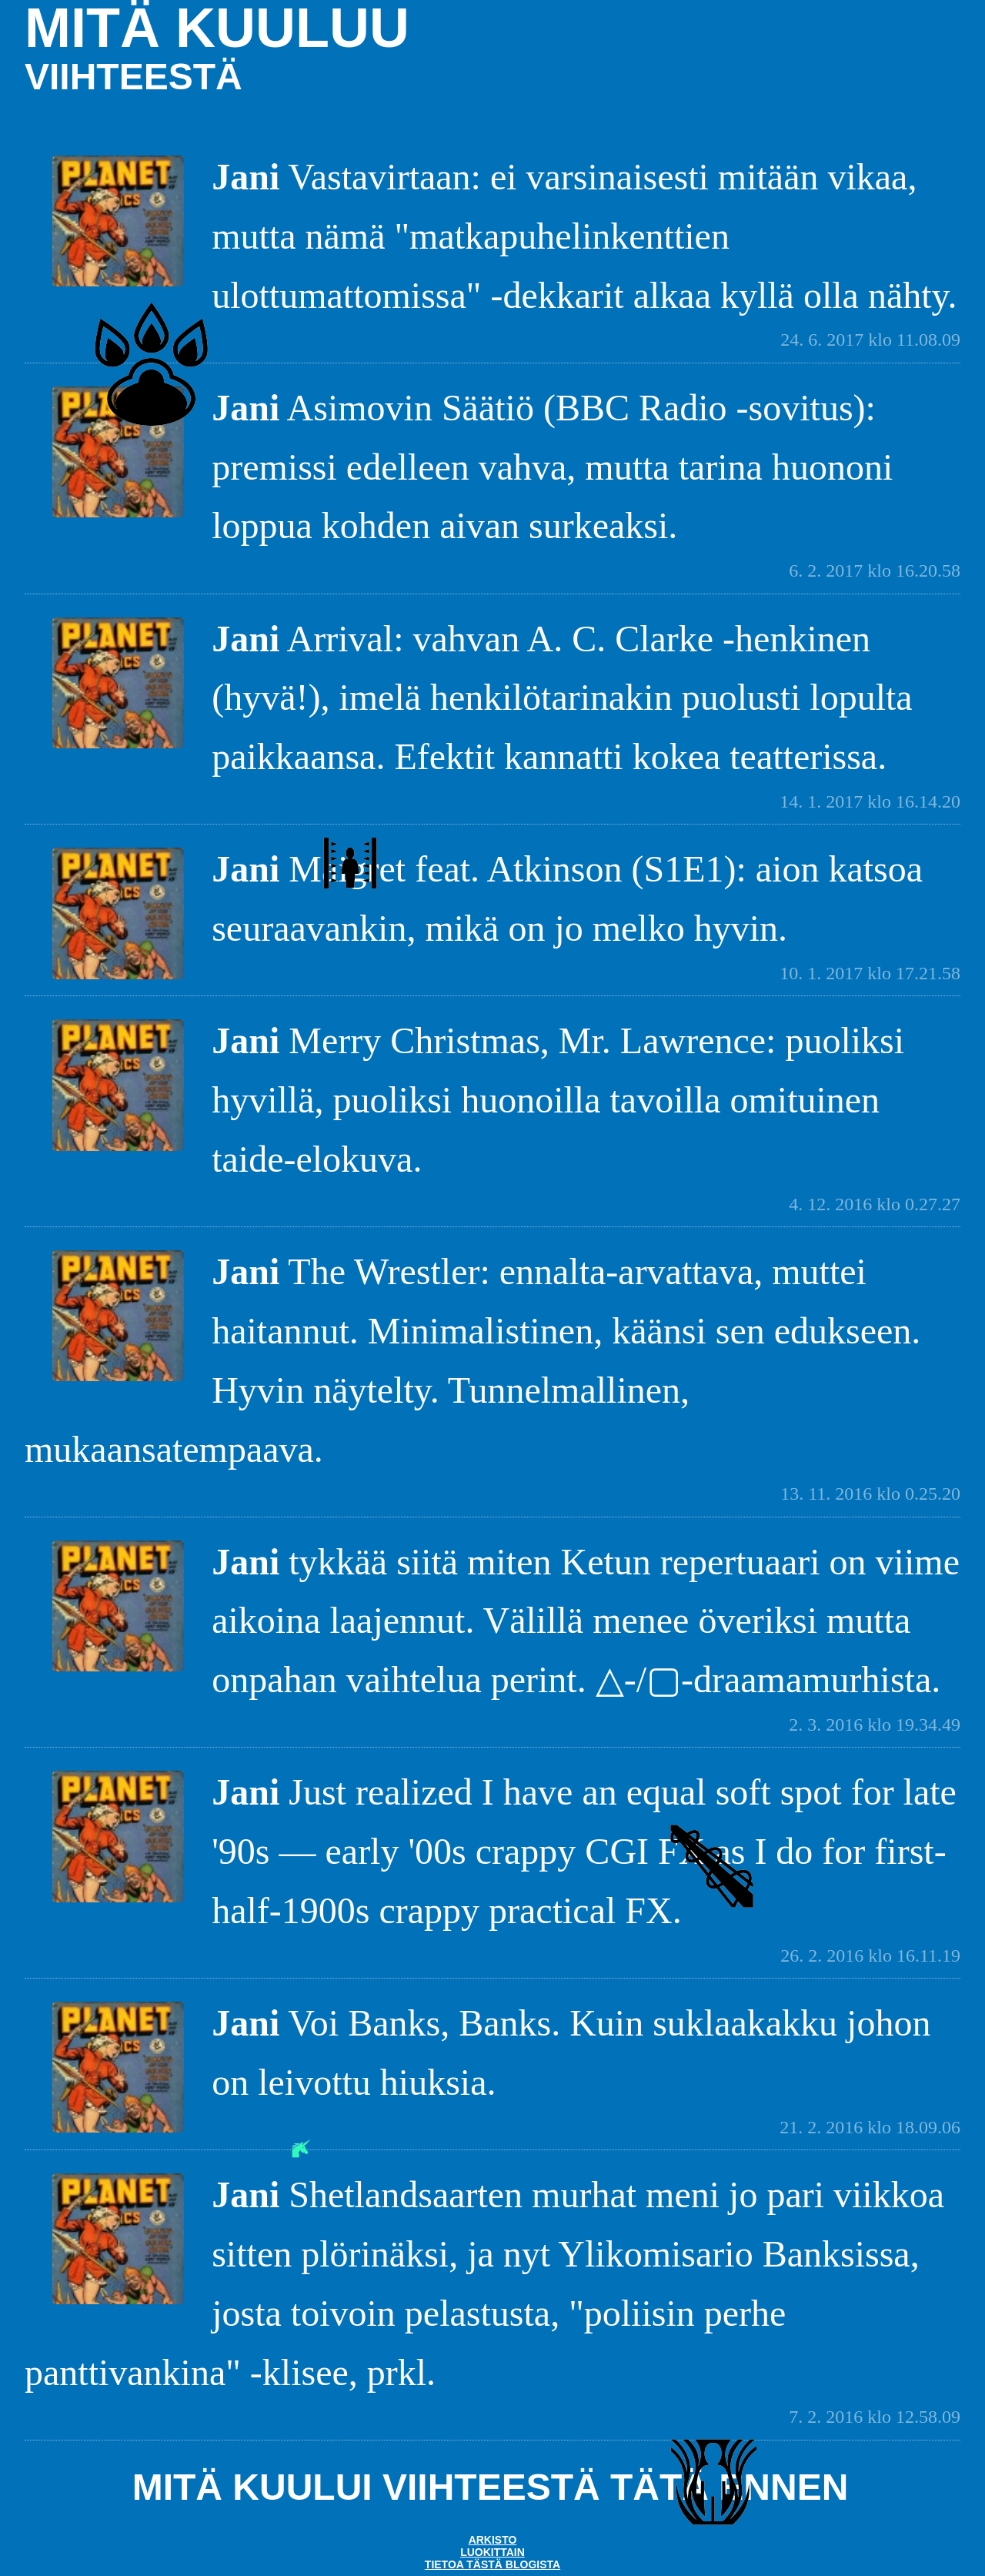  I want to click on indicates a trap or hazard zone in a game, so click(350, 862).